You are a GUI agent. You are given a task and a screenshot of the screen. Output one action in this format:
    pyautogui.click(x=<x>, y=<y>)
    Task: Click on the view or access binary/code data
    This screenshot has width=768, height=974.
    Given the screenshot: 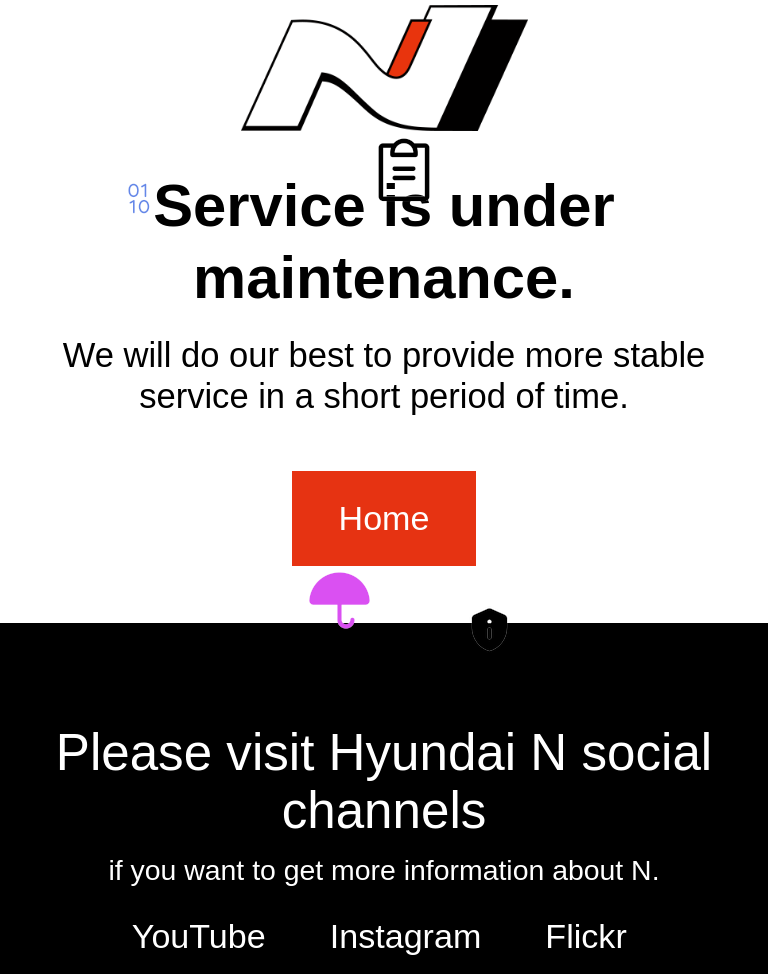 What is the action you would take?
    pyautogui.click(x=138, y=198)
    